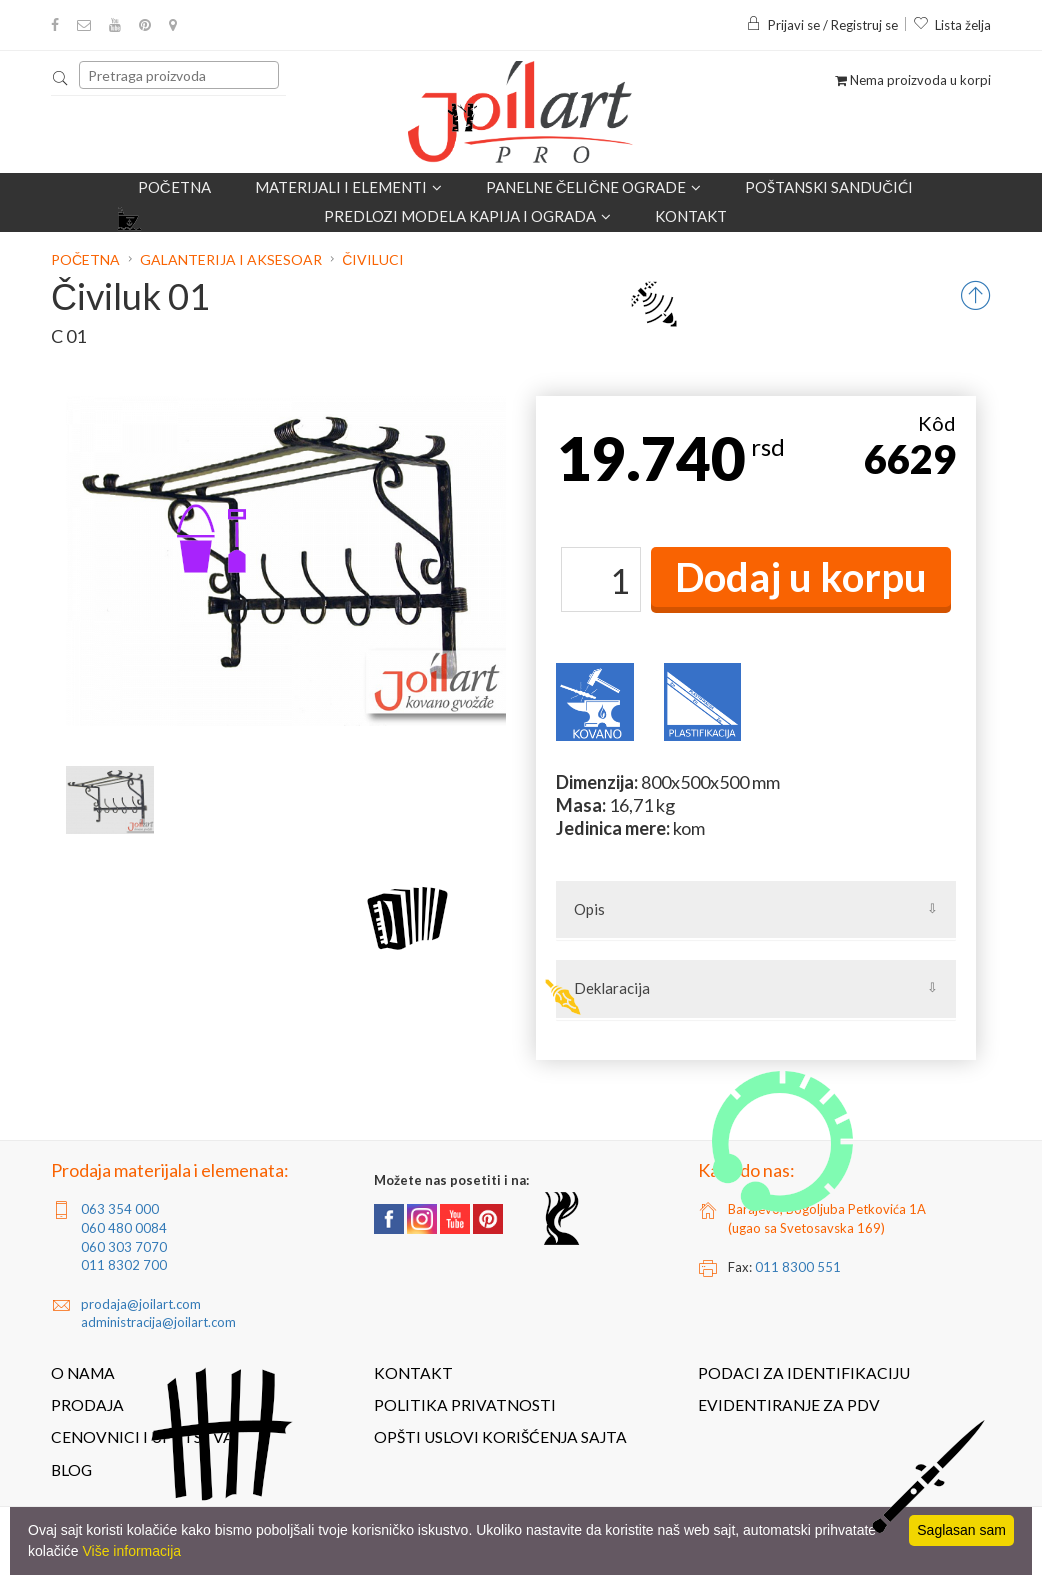 The image size is (1042, 1585). What do you see at coordinates (559, 1218) in the screenshot?
I see `indicates a magic or mystical item in inventory` at bounding box center [559, 1218].